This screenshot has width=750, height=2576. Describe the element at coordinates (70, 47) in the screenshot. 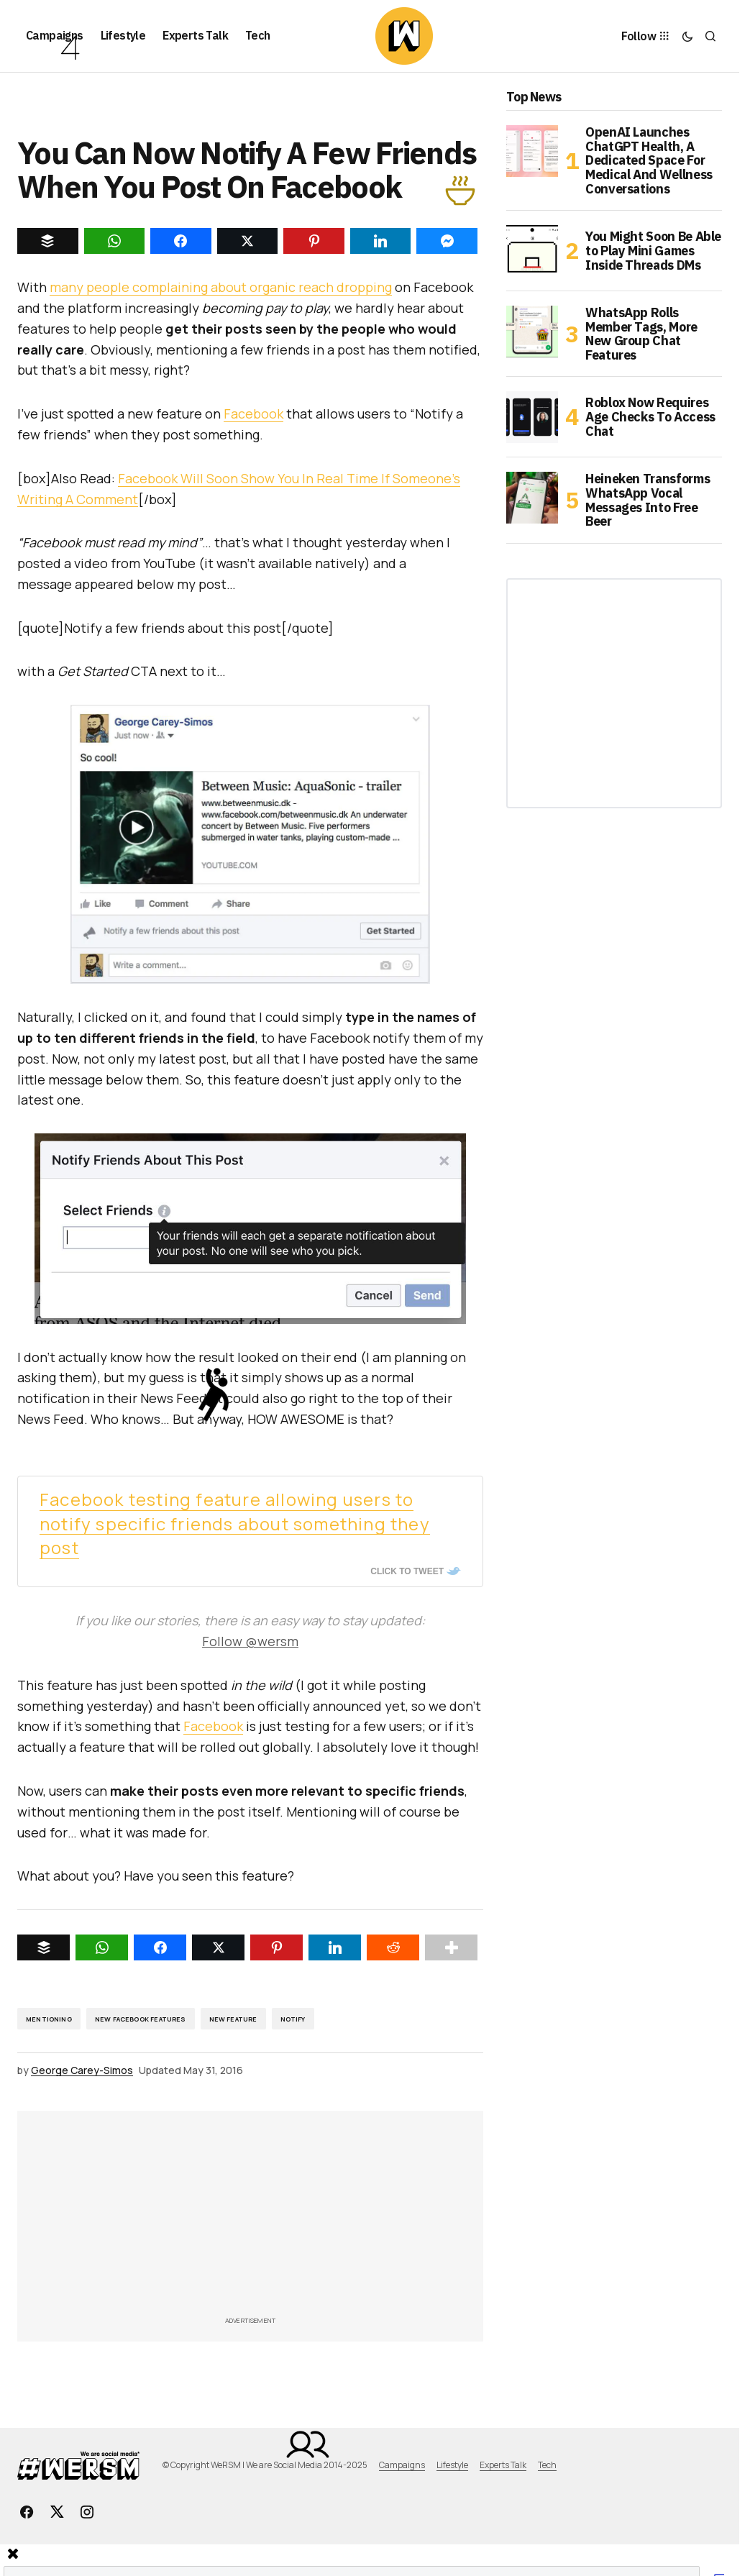

I see `indicates step four in a sequence or process` at that location.